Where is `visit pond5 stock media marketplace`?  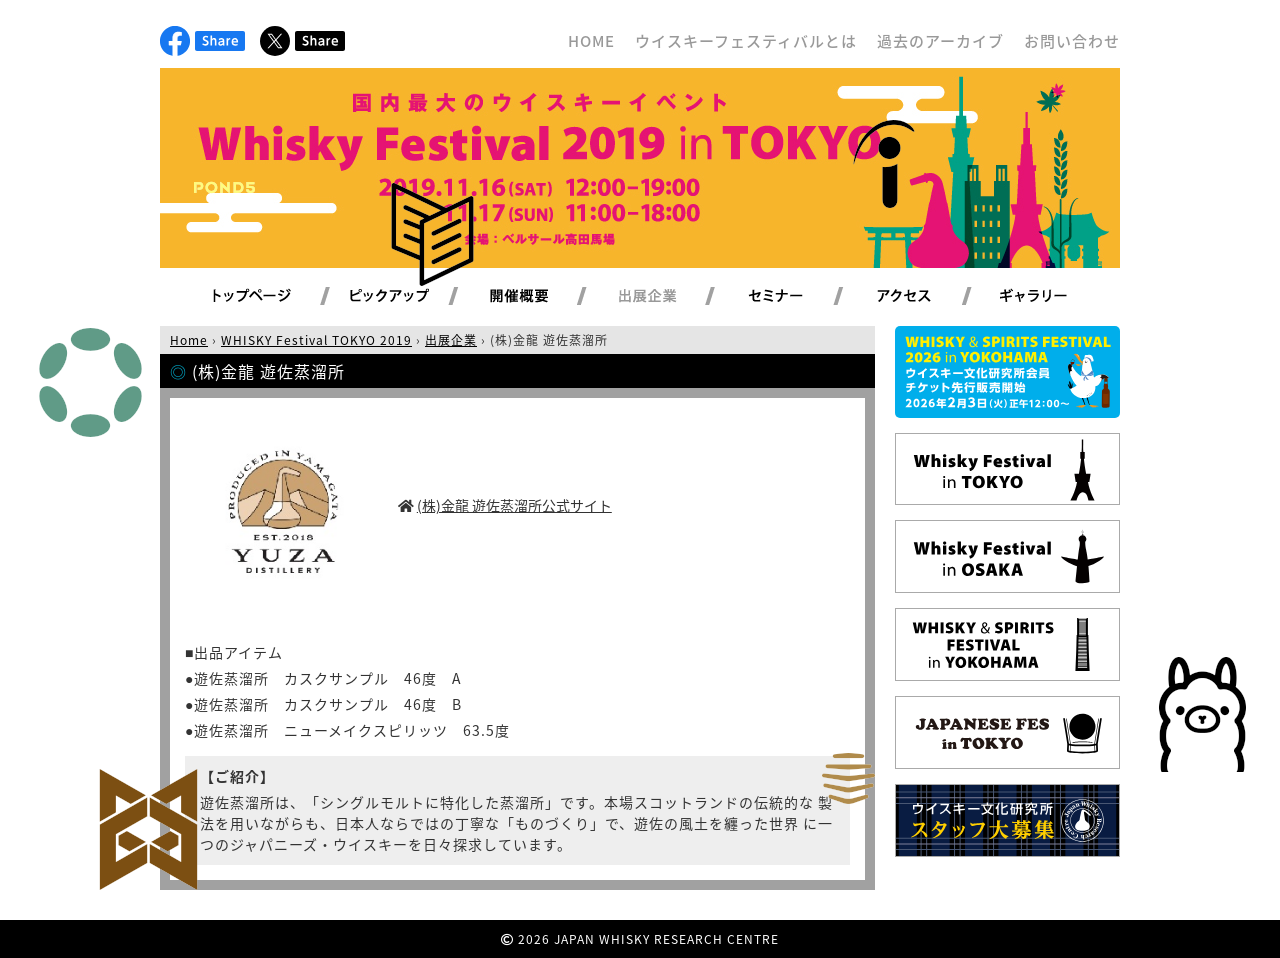 visit pond5 stock media marketplace is located at coordinates (224, 187).